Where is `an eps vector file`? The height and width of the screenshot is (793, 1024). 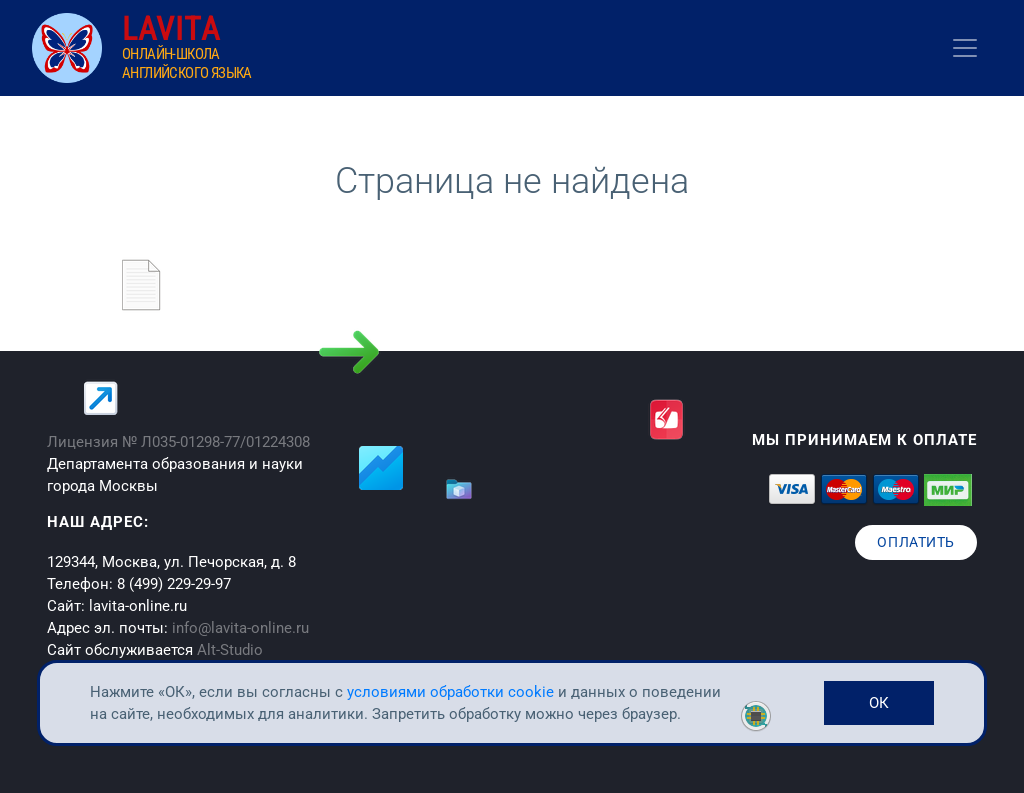 an eps vector file is located at coordinates (666, 419).